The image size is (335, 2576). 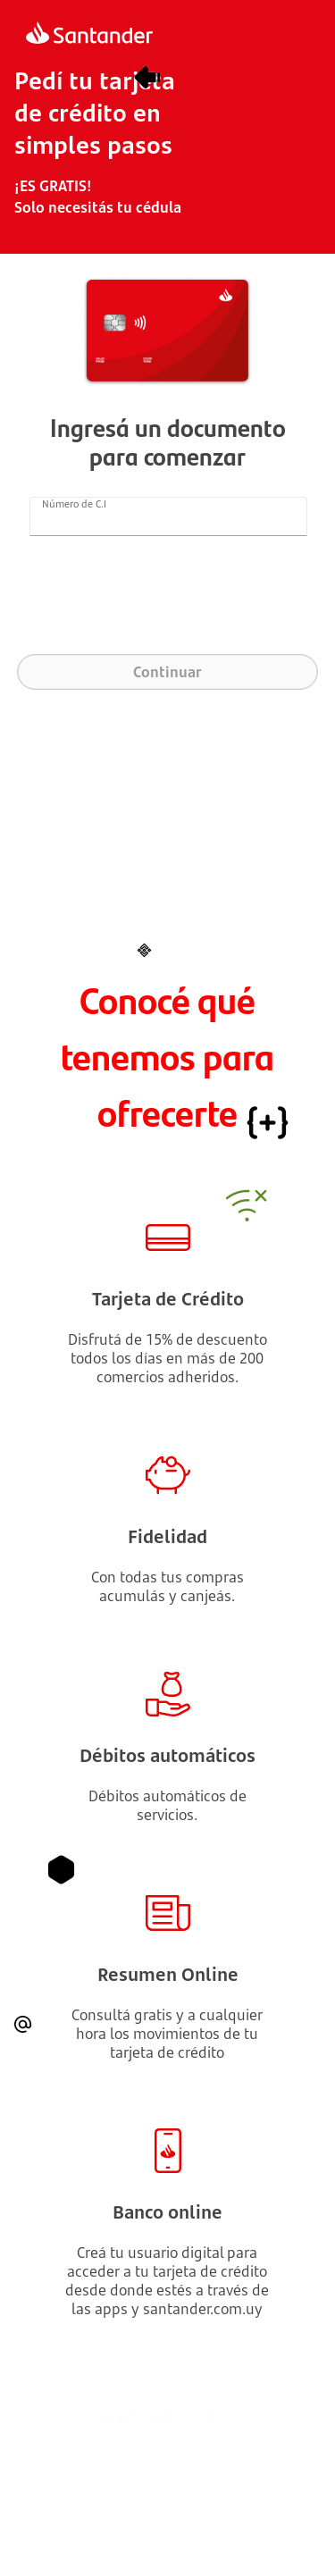 What do you see at coordinates (22, 2024) in the screenshot?
I see `mention a user in a post or comment` at bounding box center [22, 2024].